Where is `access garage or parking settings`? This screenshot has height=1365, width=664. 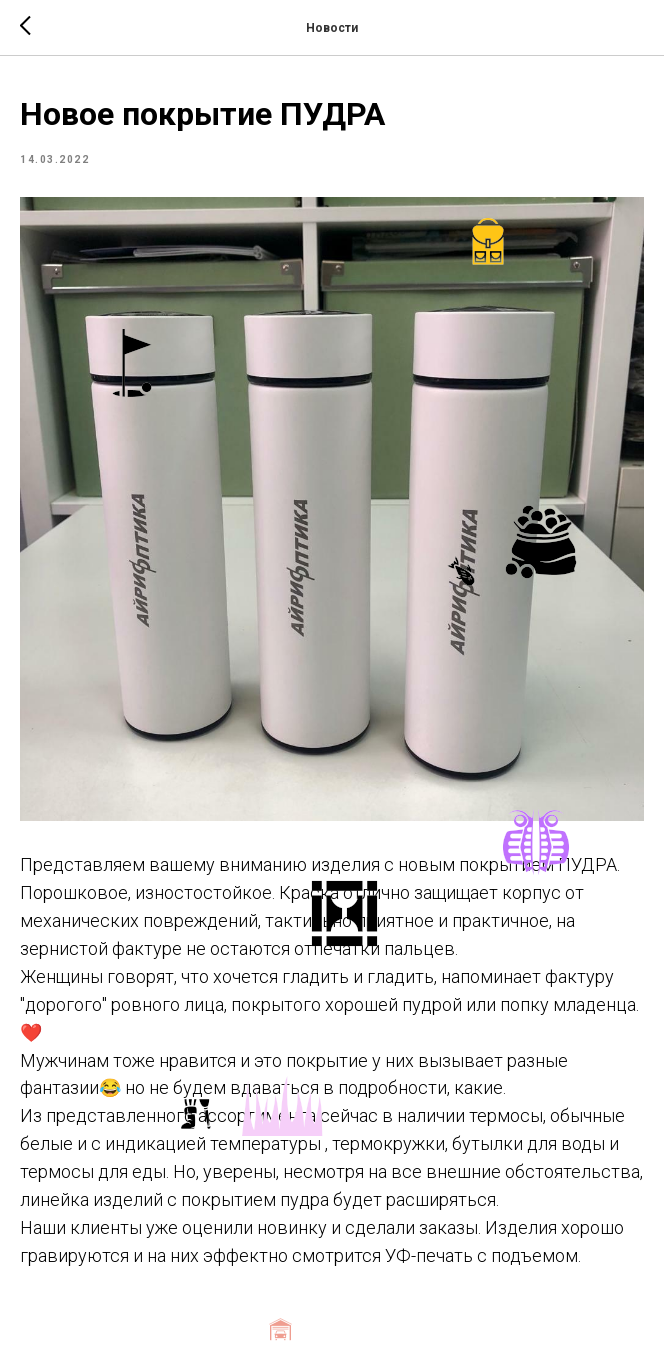
access garage or parking settings is located at coordinates (280, 1328).